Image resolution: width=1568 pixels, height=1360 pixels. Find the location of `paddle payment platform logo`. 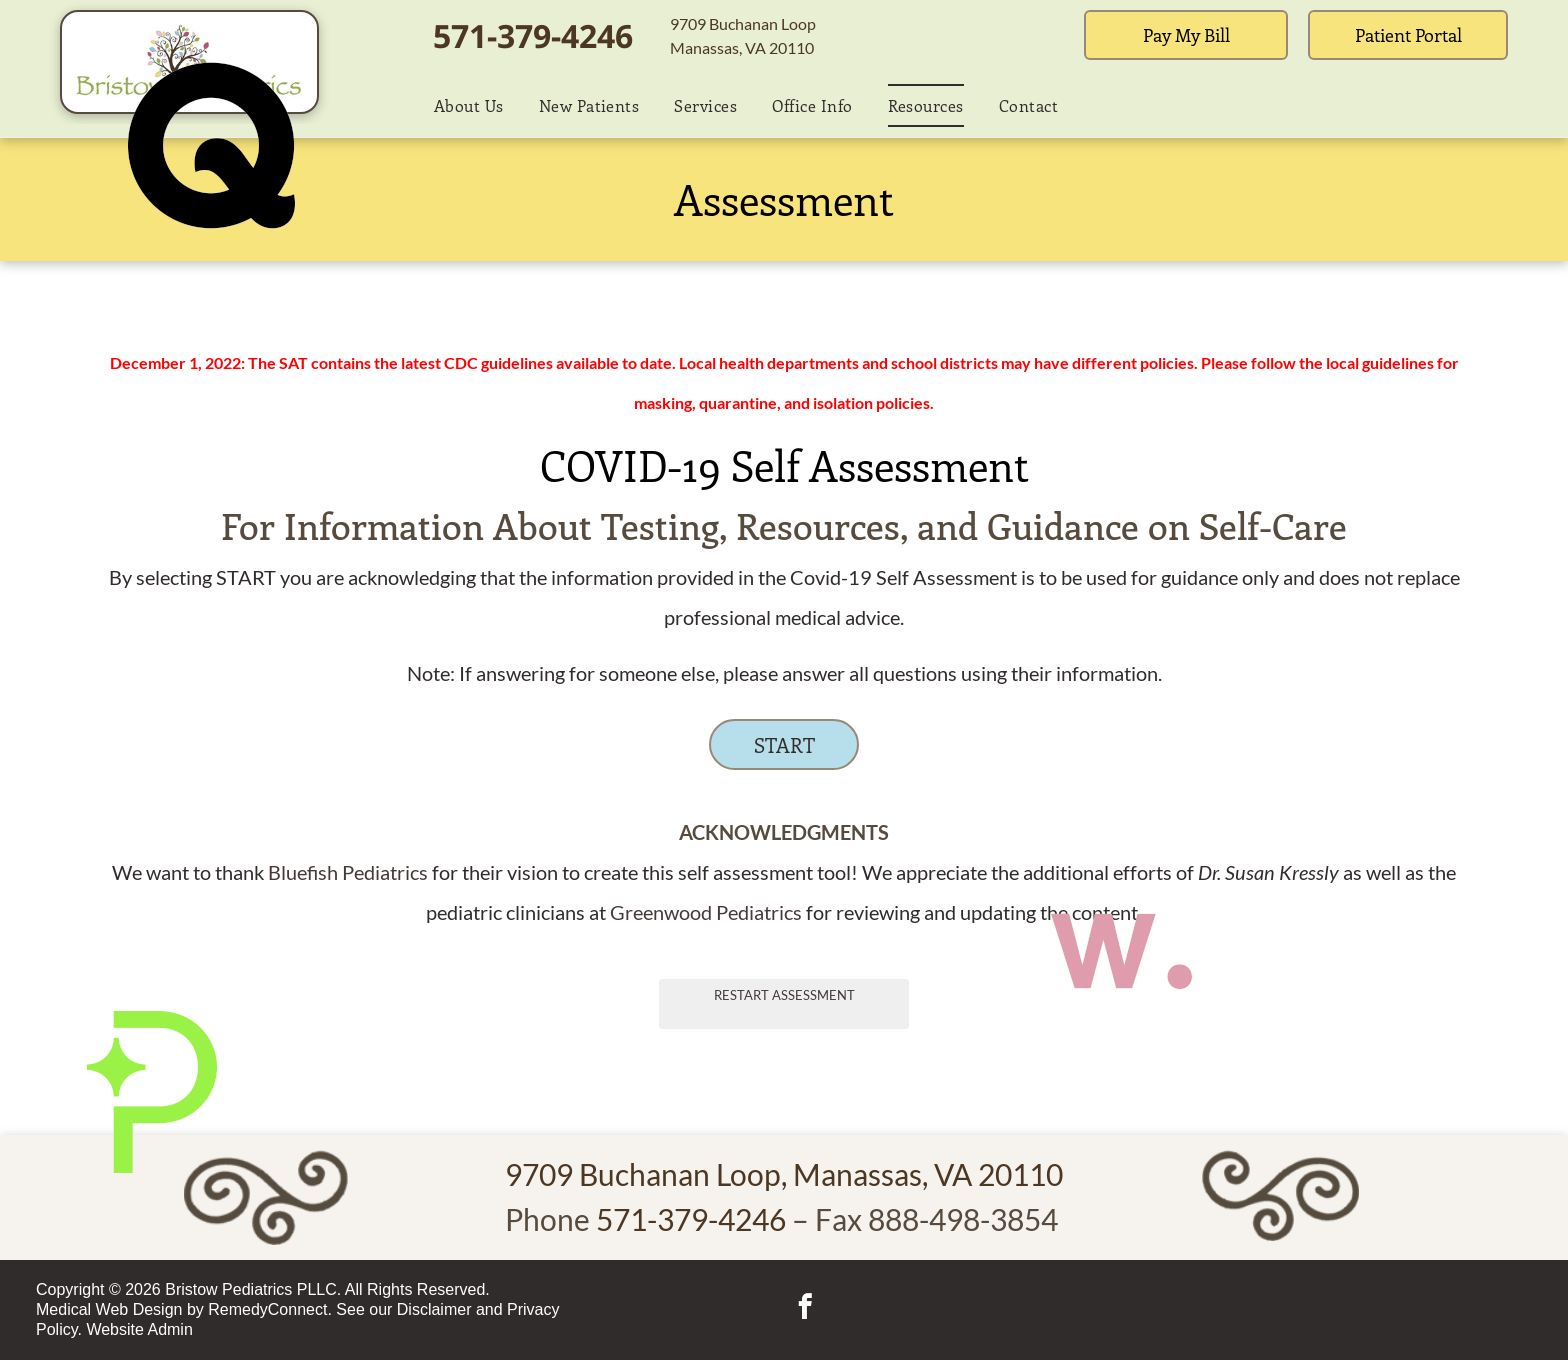

paddle payment platform logo is located at coordinates (152, 1092).